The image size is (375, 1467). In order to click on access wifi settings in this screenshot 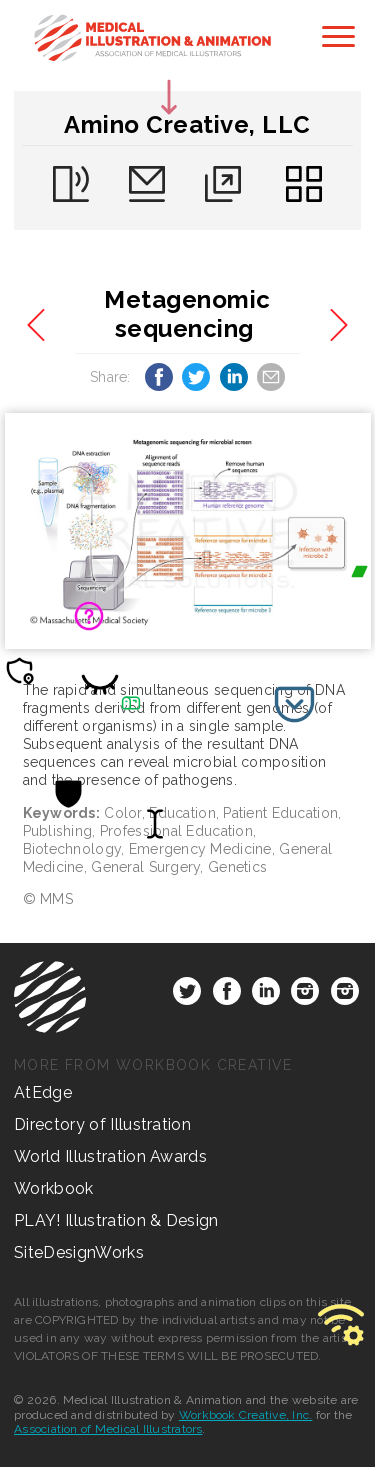, I will do `click(341, 1323)`.